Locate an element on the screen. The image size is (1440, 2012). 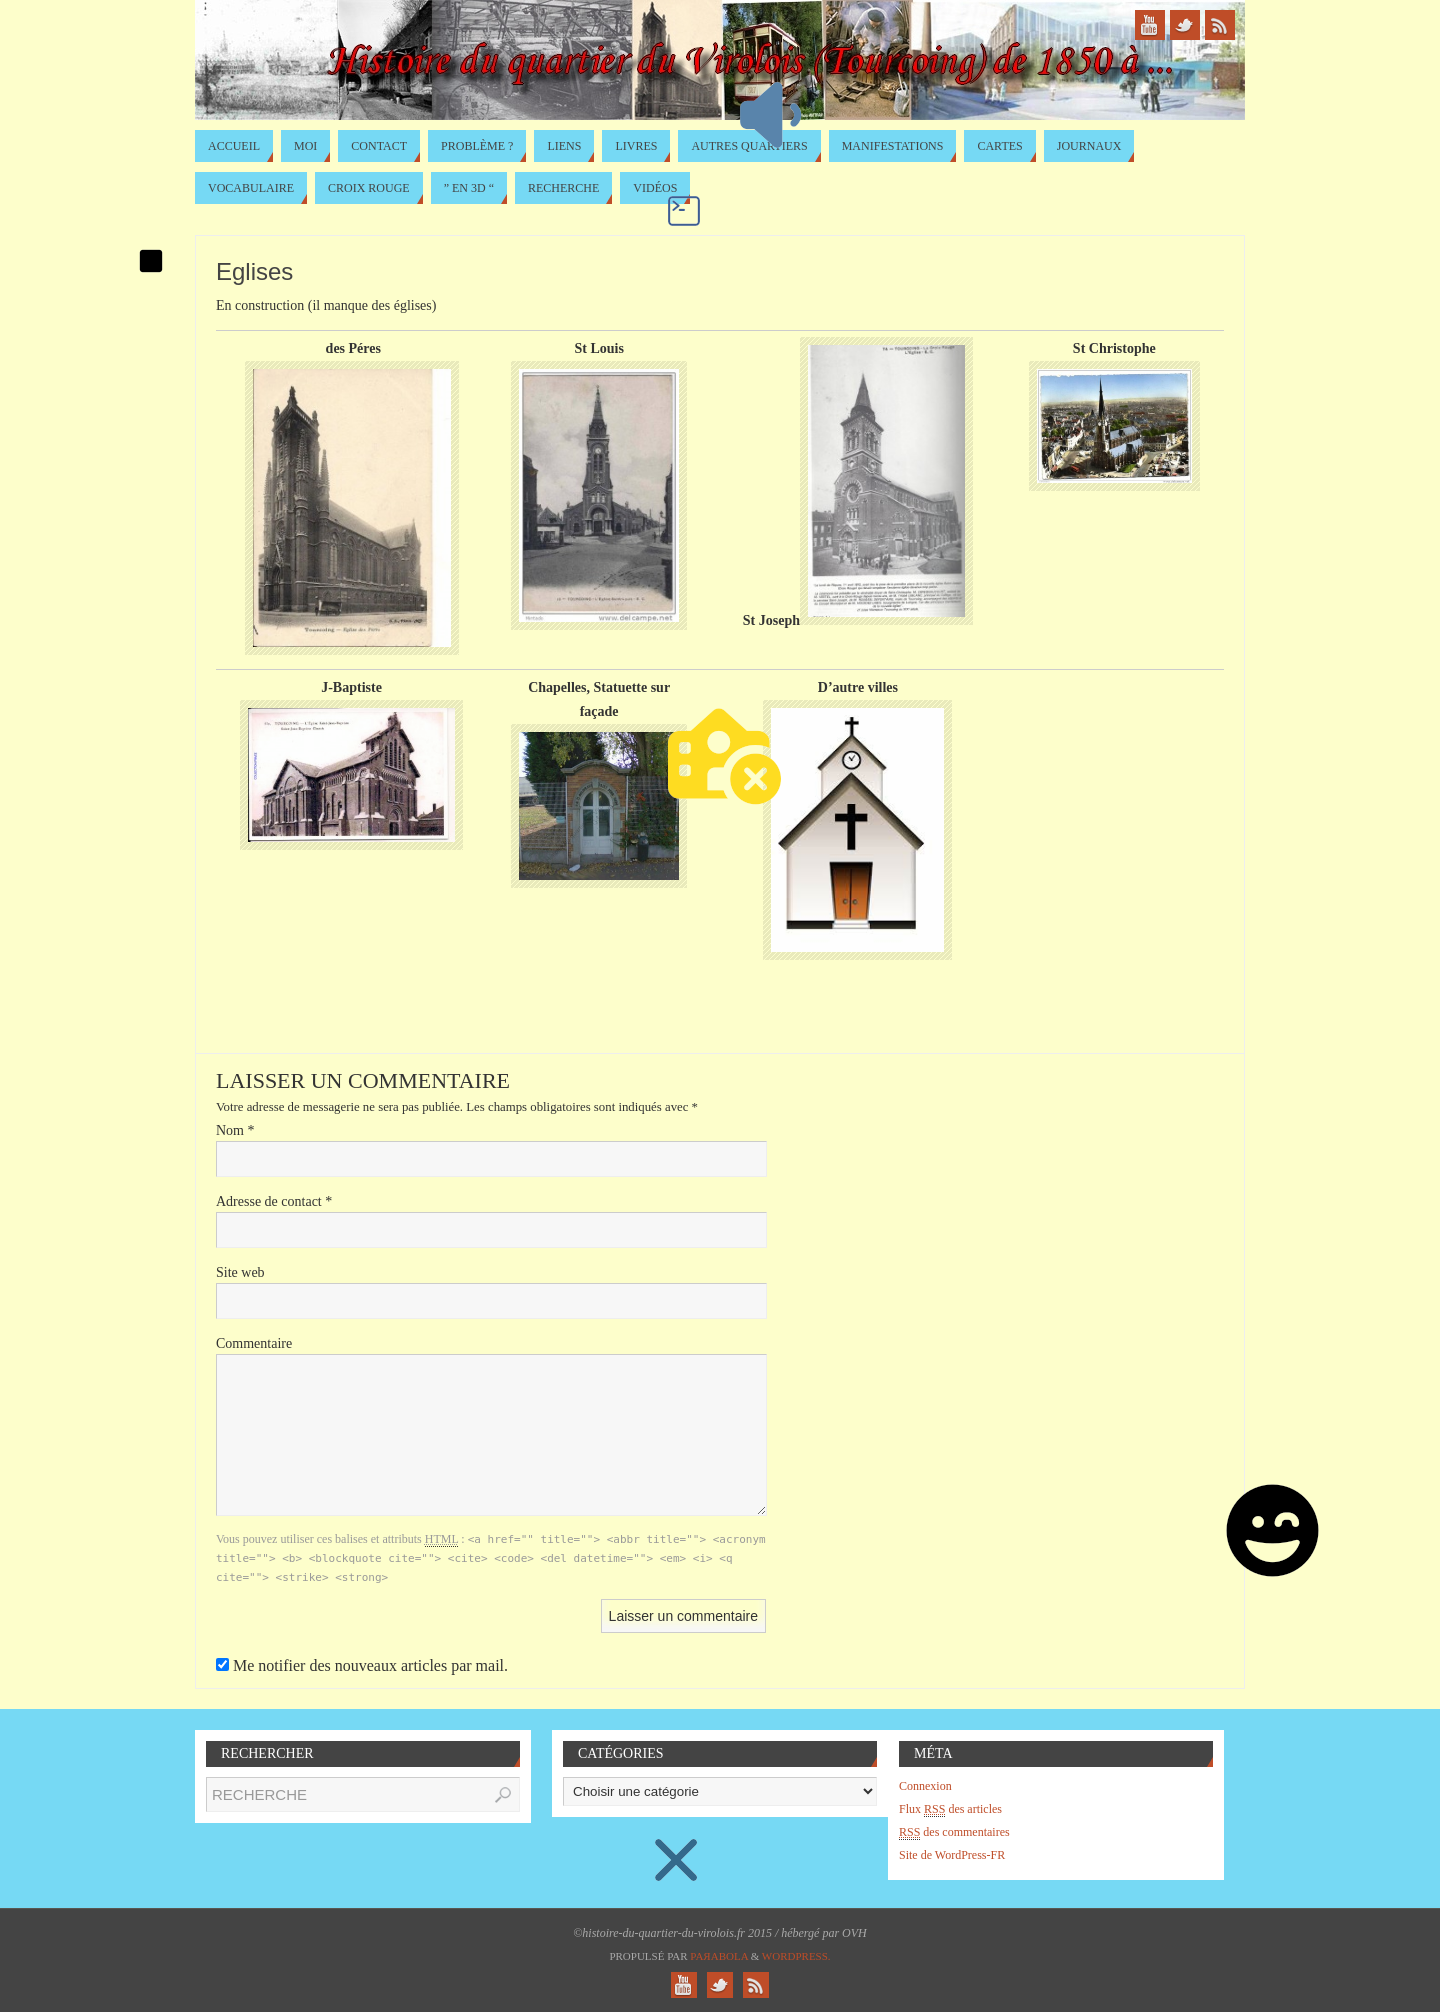
open the command line terminal is located at coordinates (684, 211).